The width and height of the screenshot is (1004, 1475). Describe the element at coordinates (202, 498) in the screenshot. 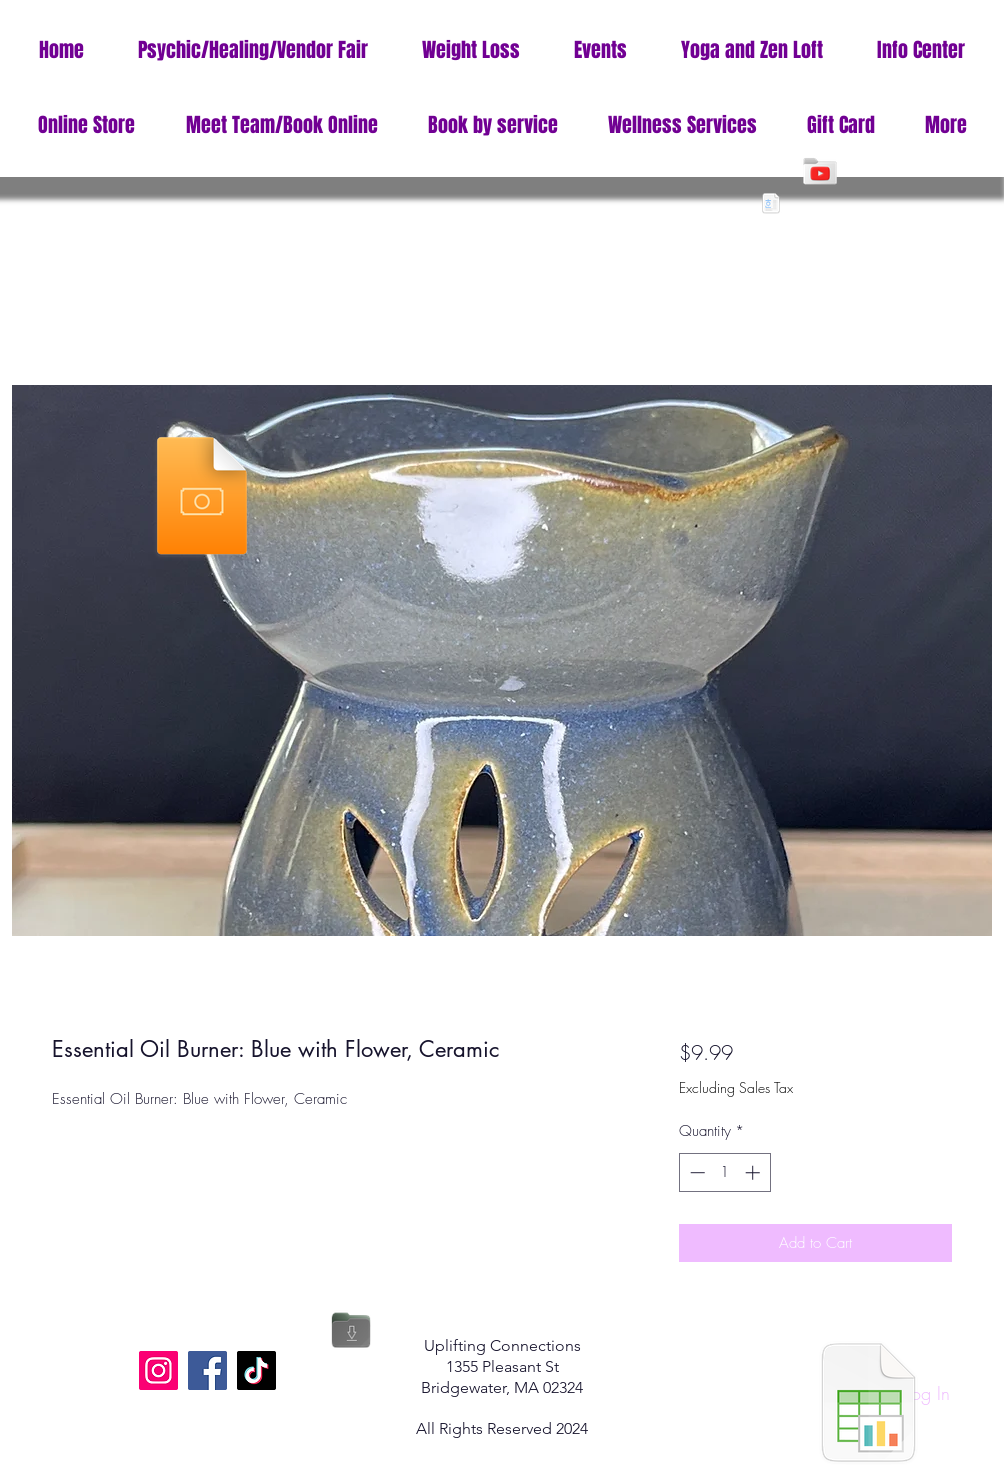

I see `a sketchbook or graphics file` at that location.